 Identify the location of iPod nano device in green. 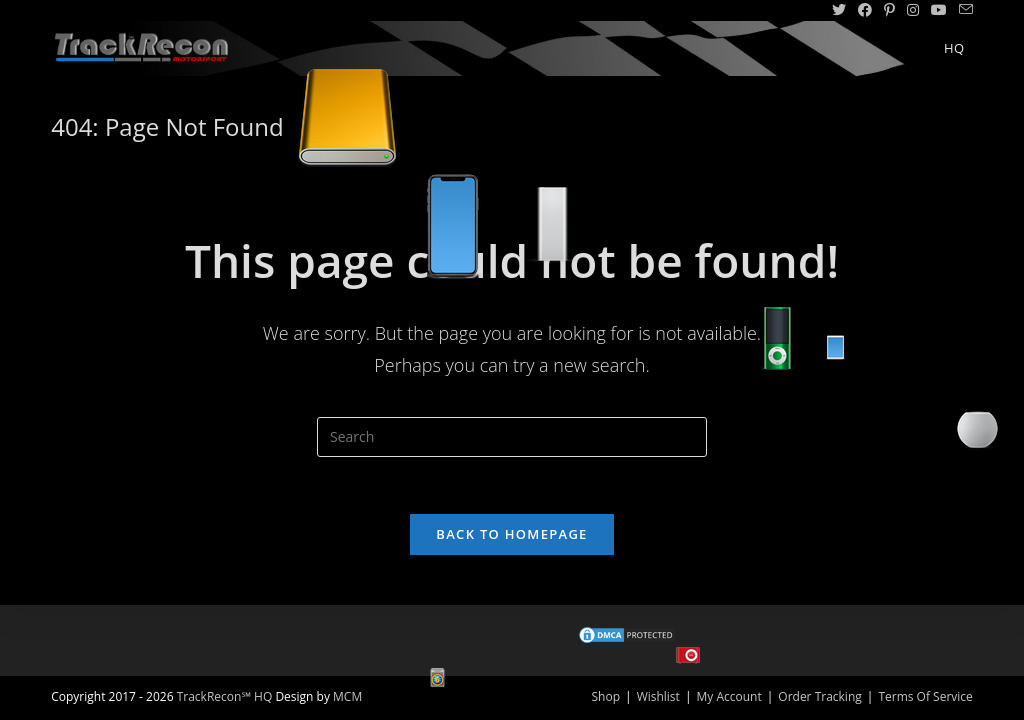
(777, 339).